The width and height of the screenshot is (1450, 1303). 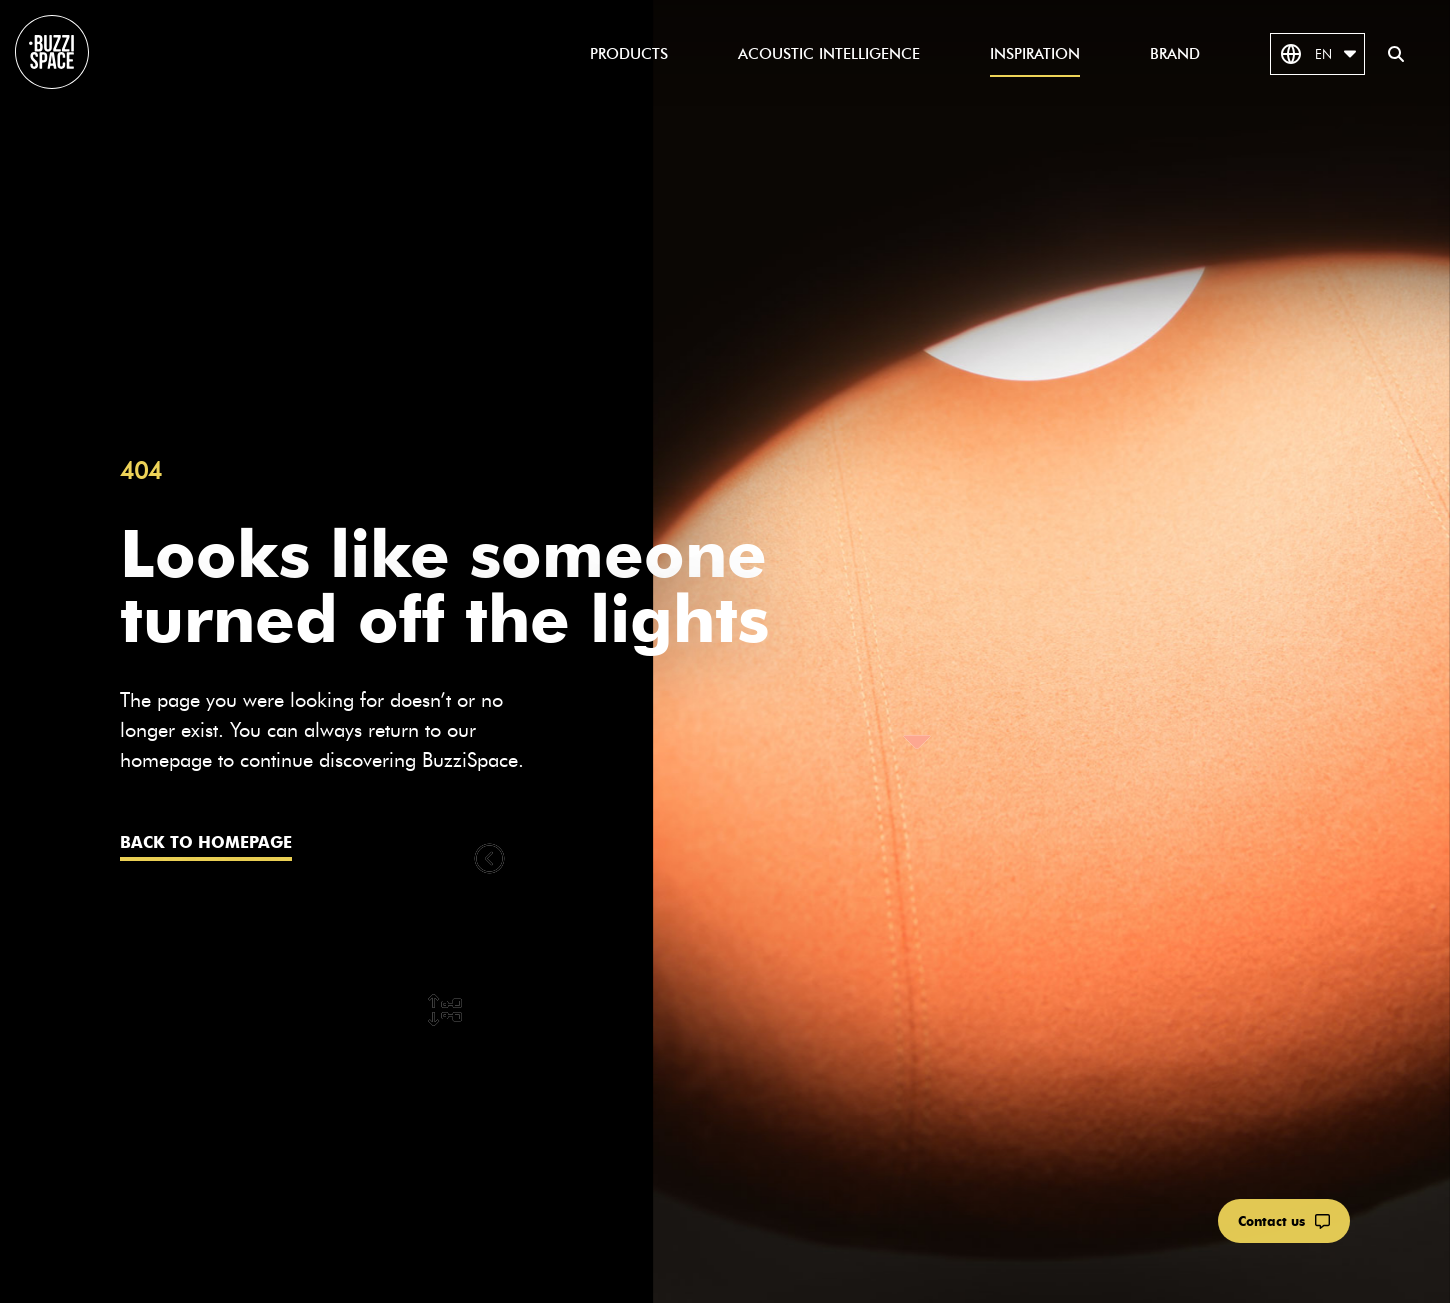 I want to click on go back to the previous screen, so click(x=489, y=858).